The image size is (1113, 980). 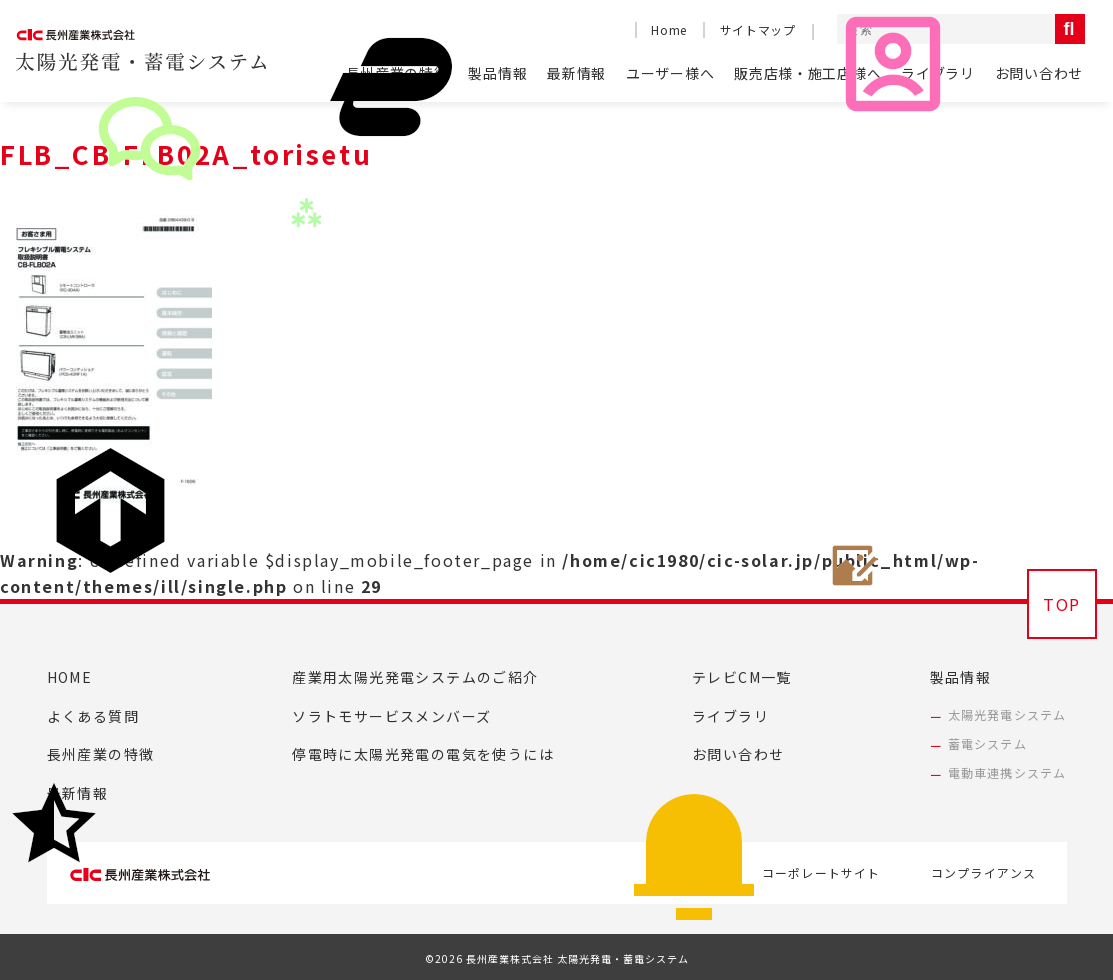 What do you see at coordinates (150, 138) in the screenshot?
I see `open WeChat messaging app` at bounding box center [150, 138].